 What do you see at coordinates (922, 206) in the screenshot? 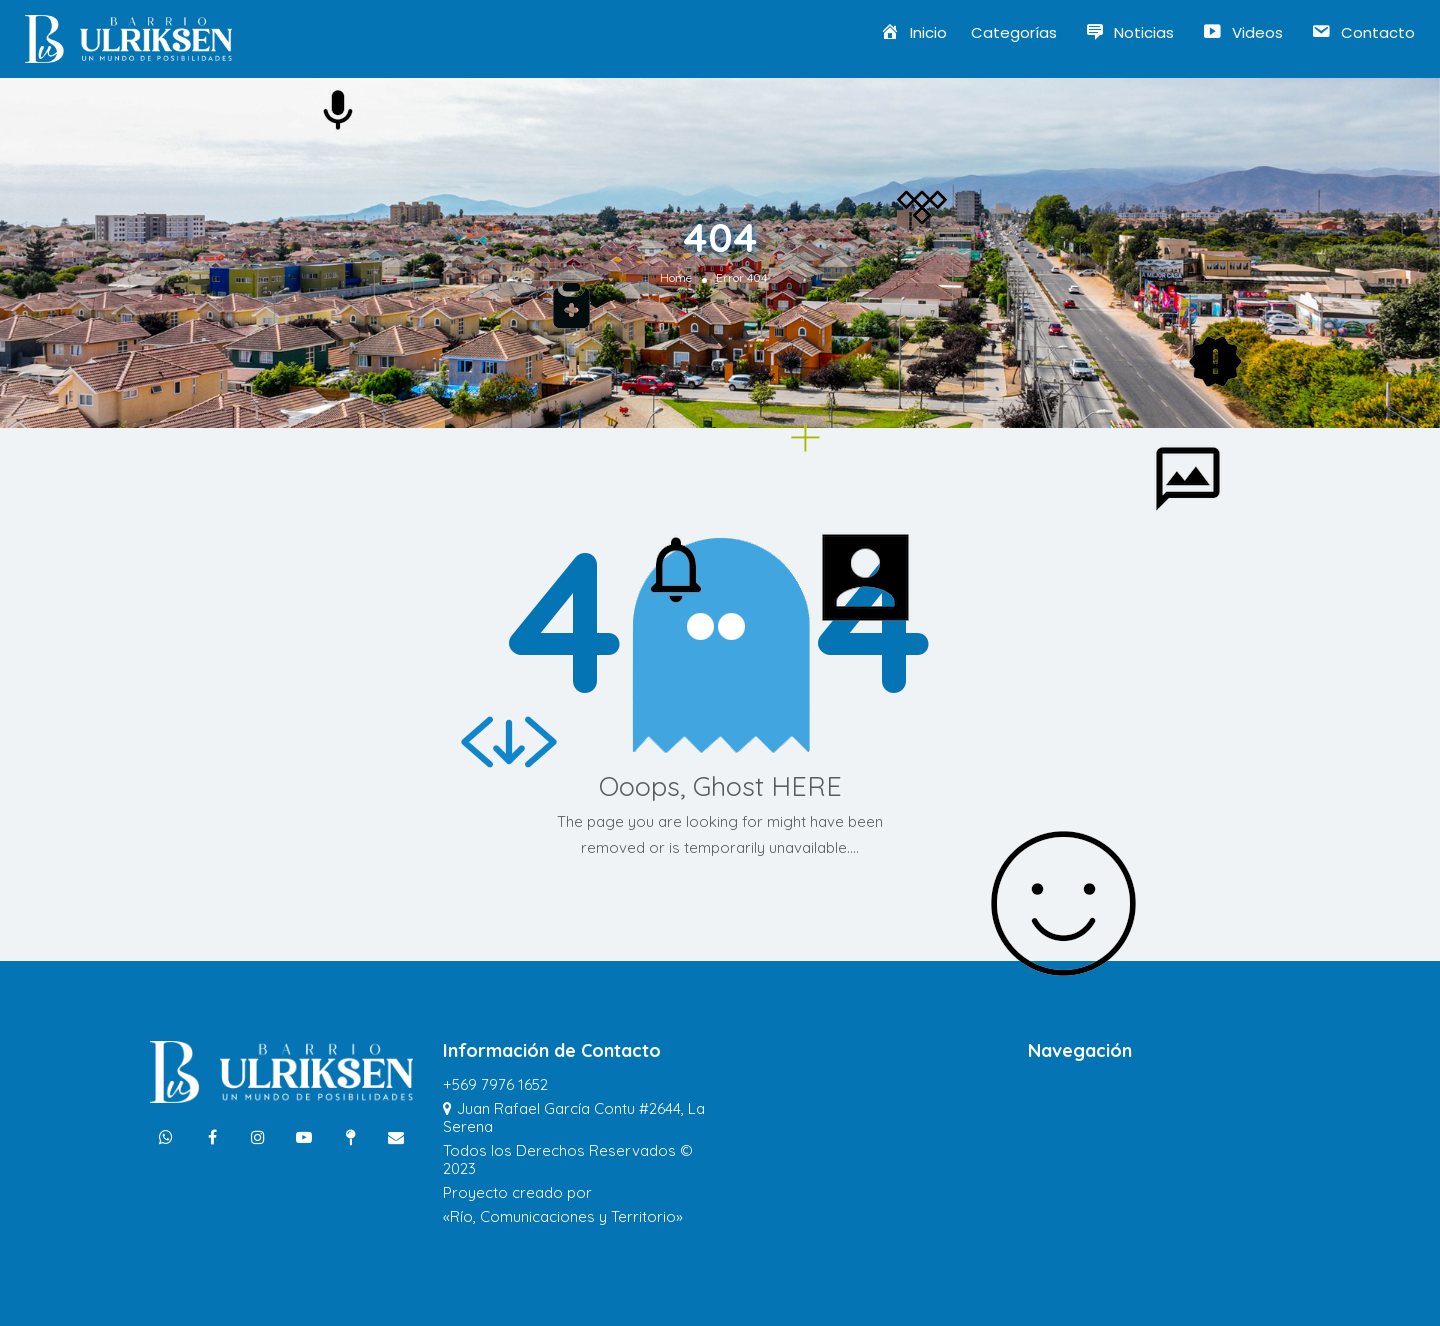
I see `open tidal music streaming app` at bounding box center [922, 206].